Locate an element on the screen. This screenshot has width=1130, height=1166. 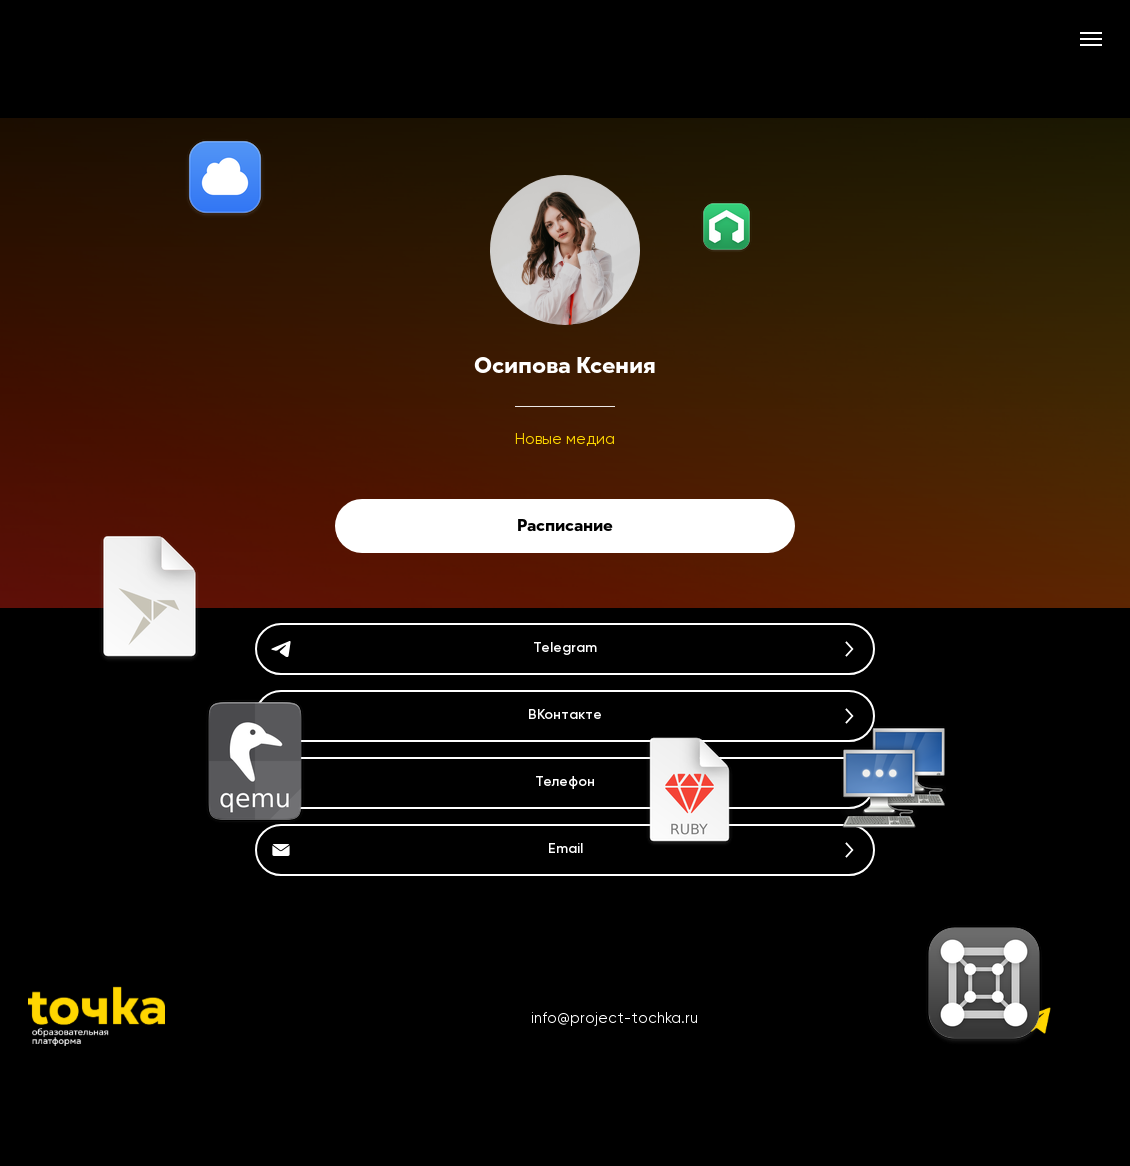
indicates data is being transmitted over the network is located at coordinates (893, 778).